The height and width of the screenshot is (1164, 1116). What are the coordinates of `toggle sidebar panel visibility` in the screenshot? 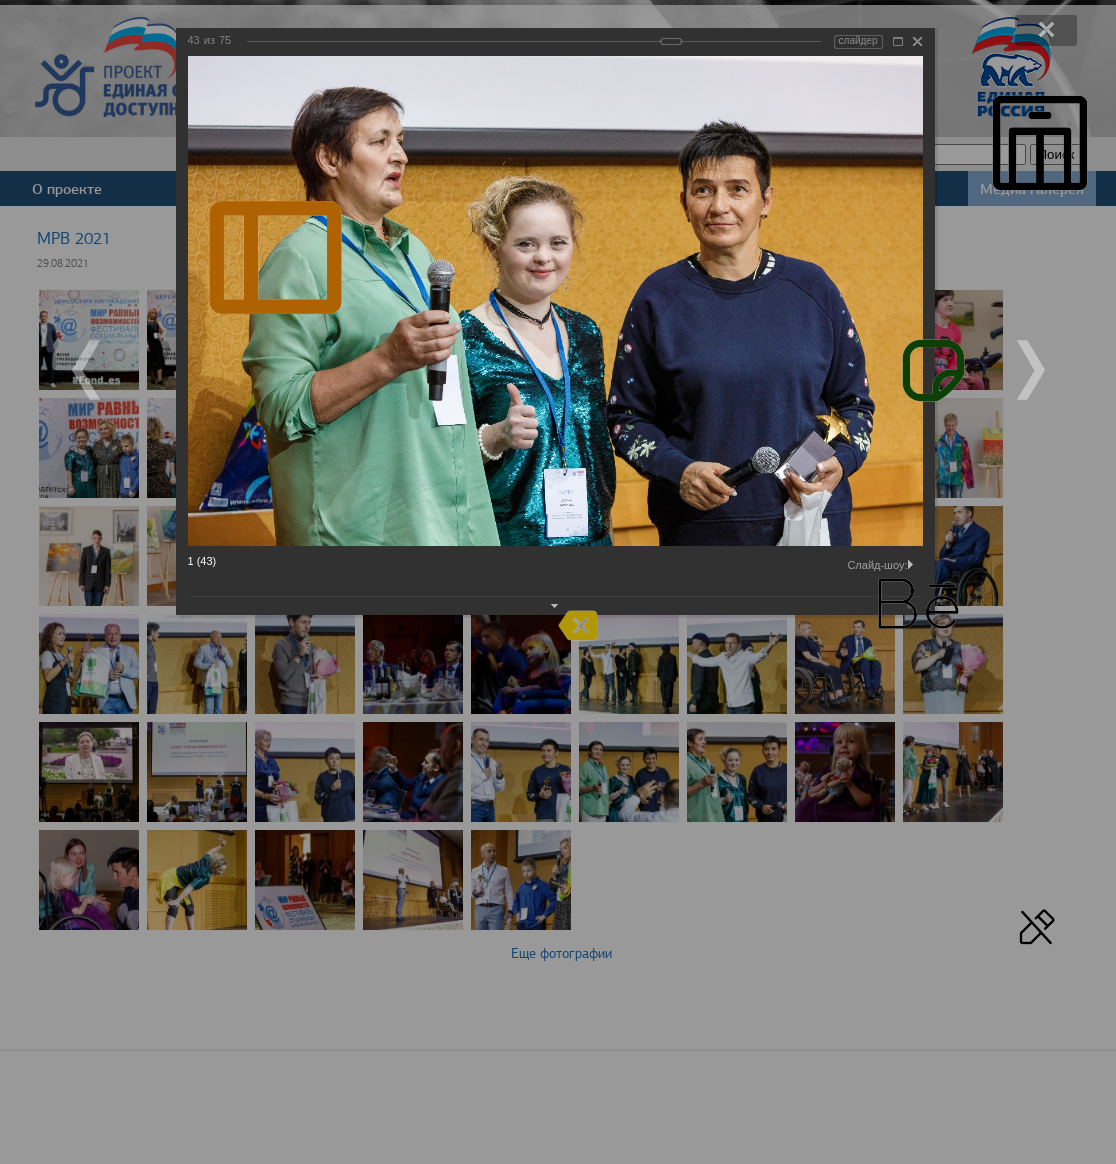 It's located at (275, 257).